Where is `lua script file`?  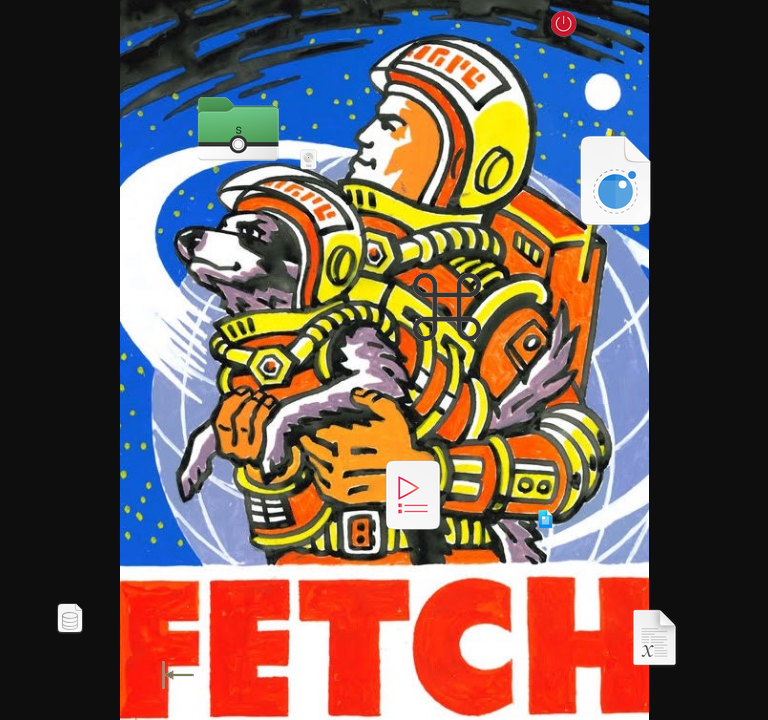
lua script file is located at coordinates (615, 180).